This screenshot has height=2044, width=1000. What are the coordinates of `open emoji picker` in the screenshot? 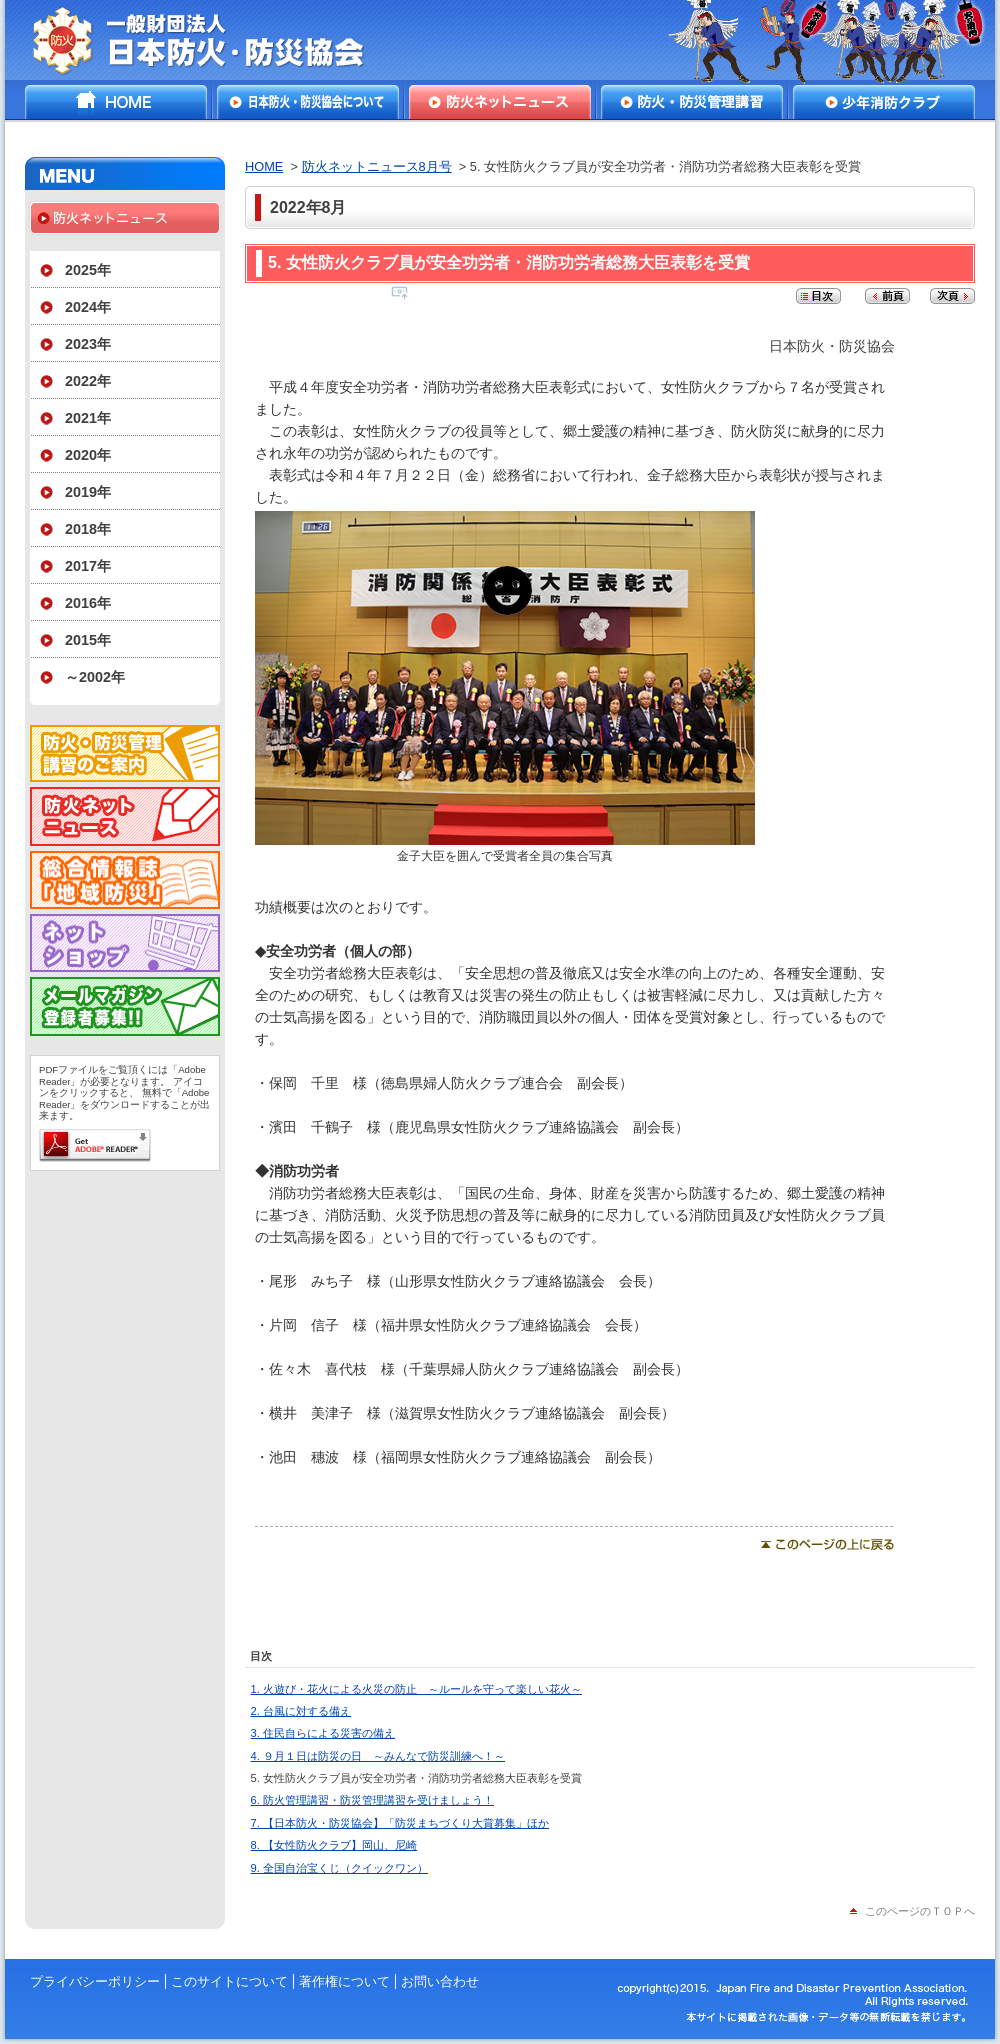 It's located at (507, 590).